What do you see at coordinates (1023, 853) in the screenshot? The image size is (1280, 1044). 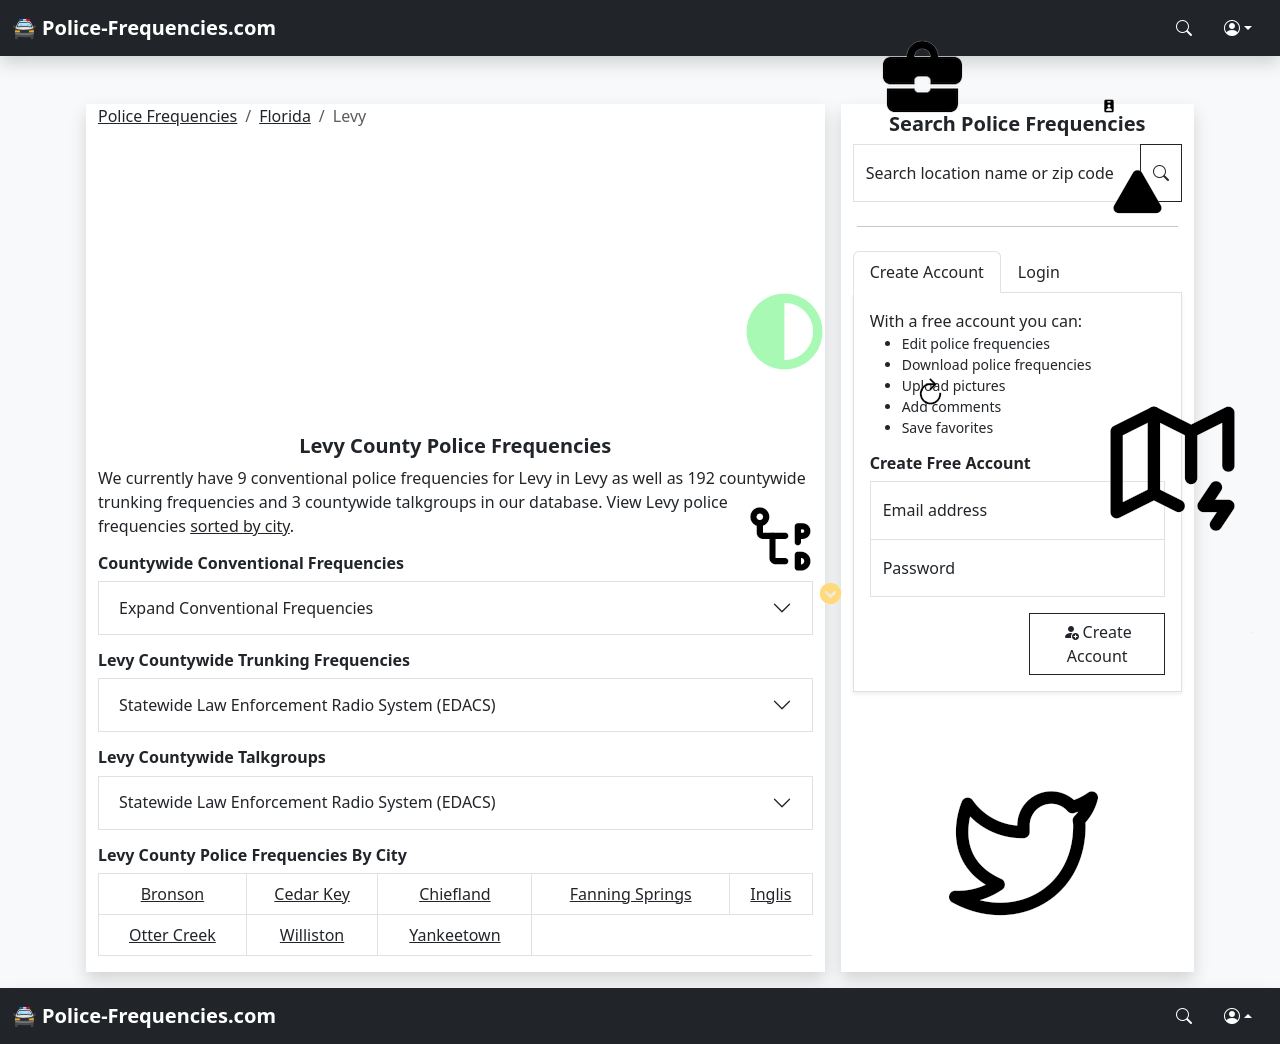 I see `open Twitter app or profile` at bounding box center [1023, 853].